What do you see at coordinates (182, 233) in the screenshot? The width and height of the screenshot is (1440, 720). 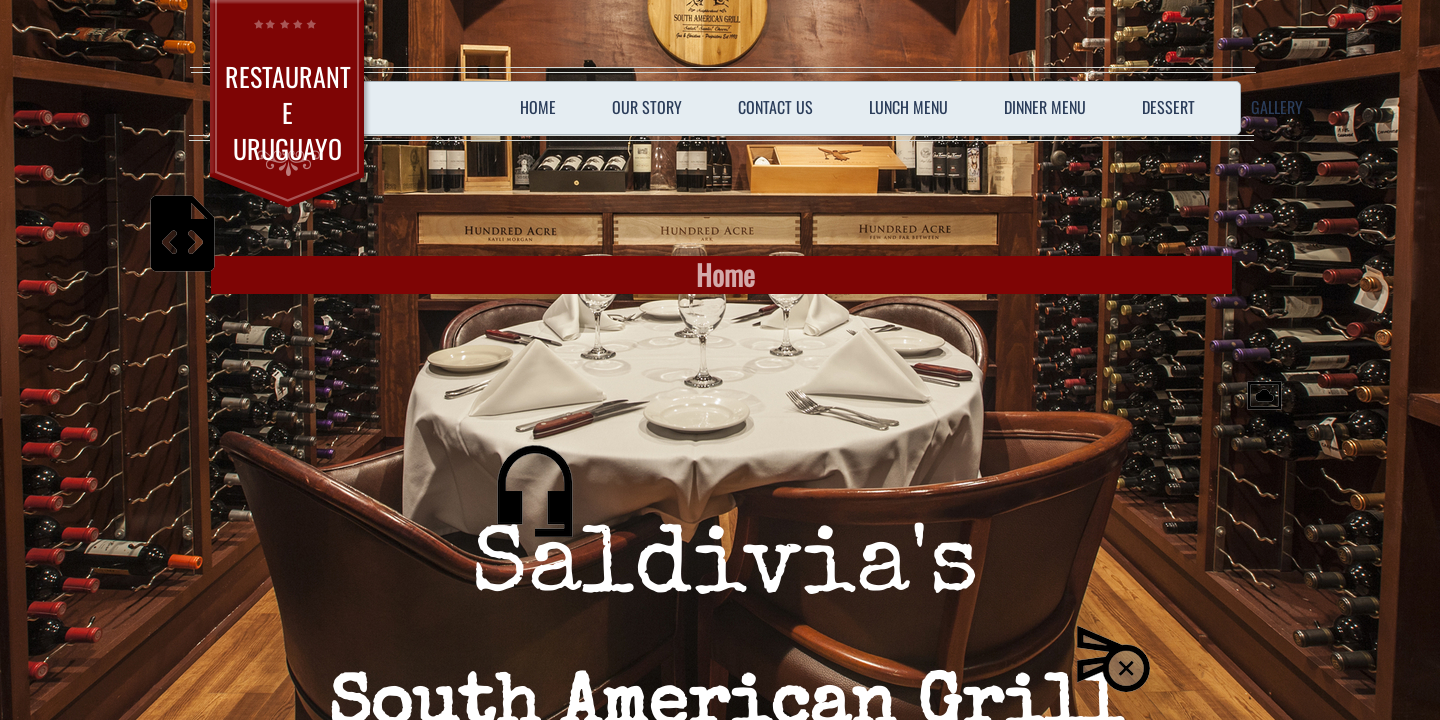 I see `view source code file` at bounding box center [182, 233].